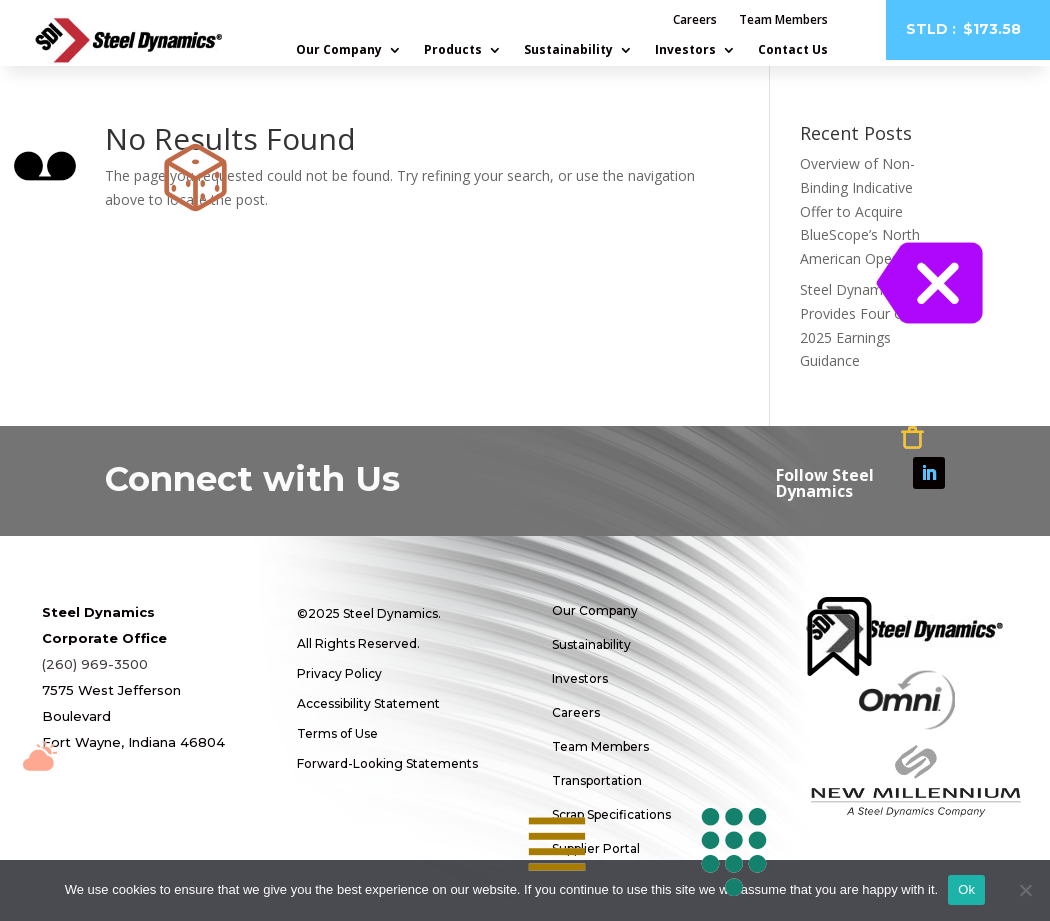 This screenshot has width=1050, height=921. I want to click on delete the last character entered, so click(934, 283).